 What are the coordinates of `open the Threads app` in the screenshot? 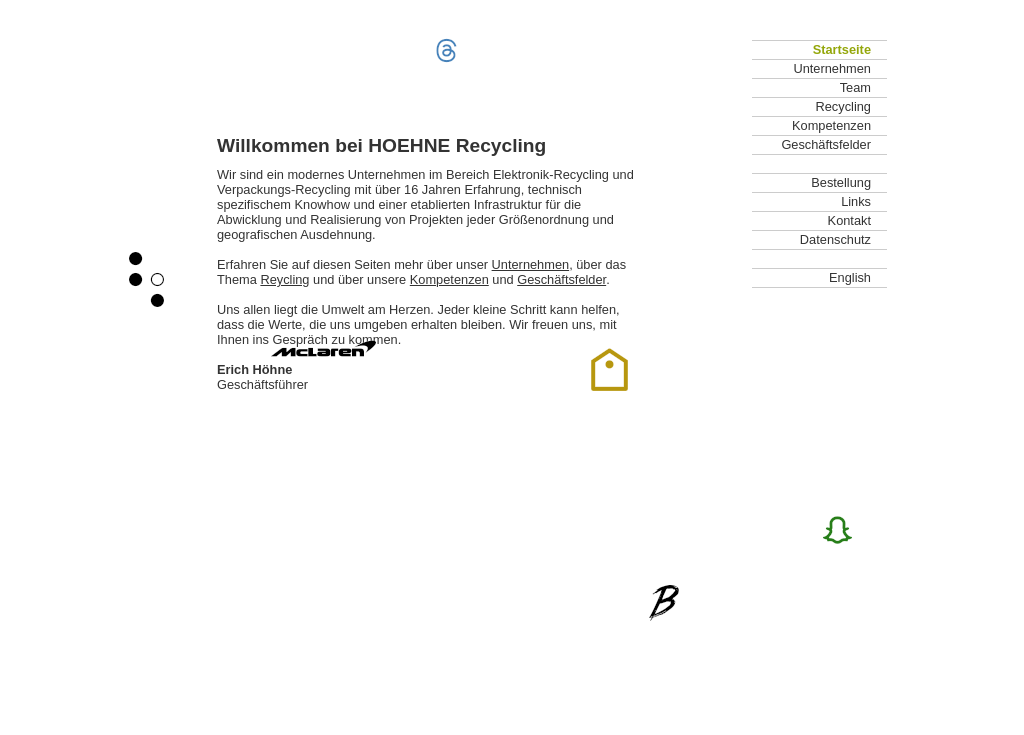 It's located at (446, 50).